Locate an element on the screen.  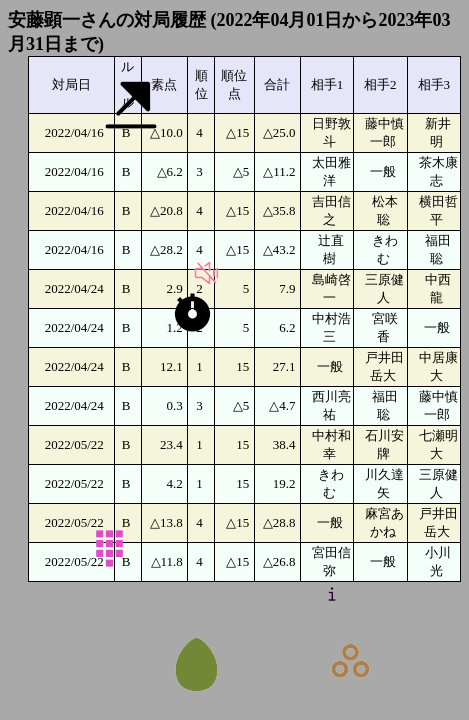
indicates egg or egg-related content is located at coordinates (196, 664).